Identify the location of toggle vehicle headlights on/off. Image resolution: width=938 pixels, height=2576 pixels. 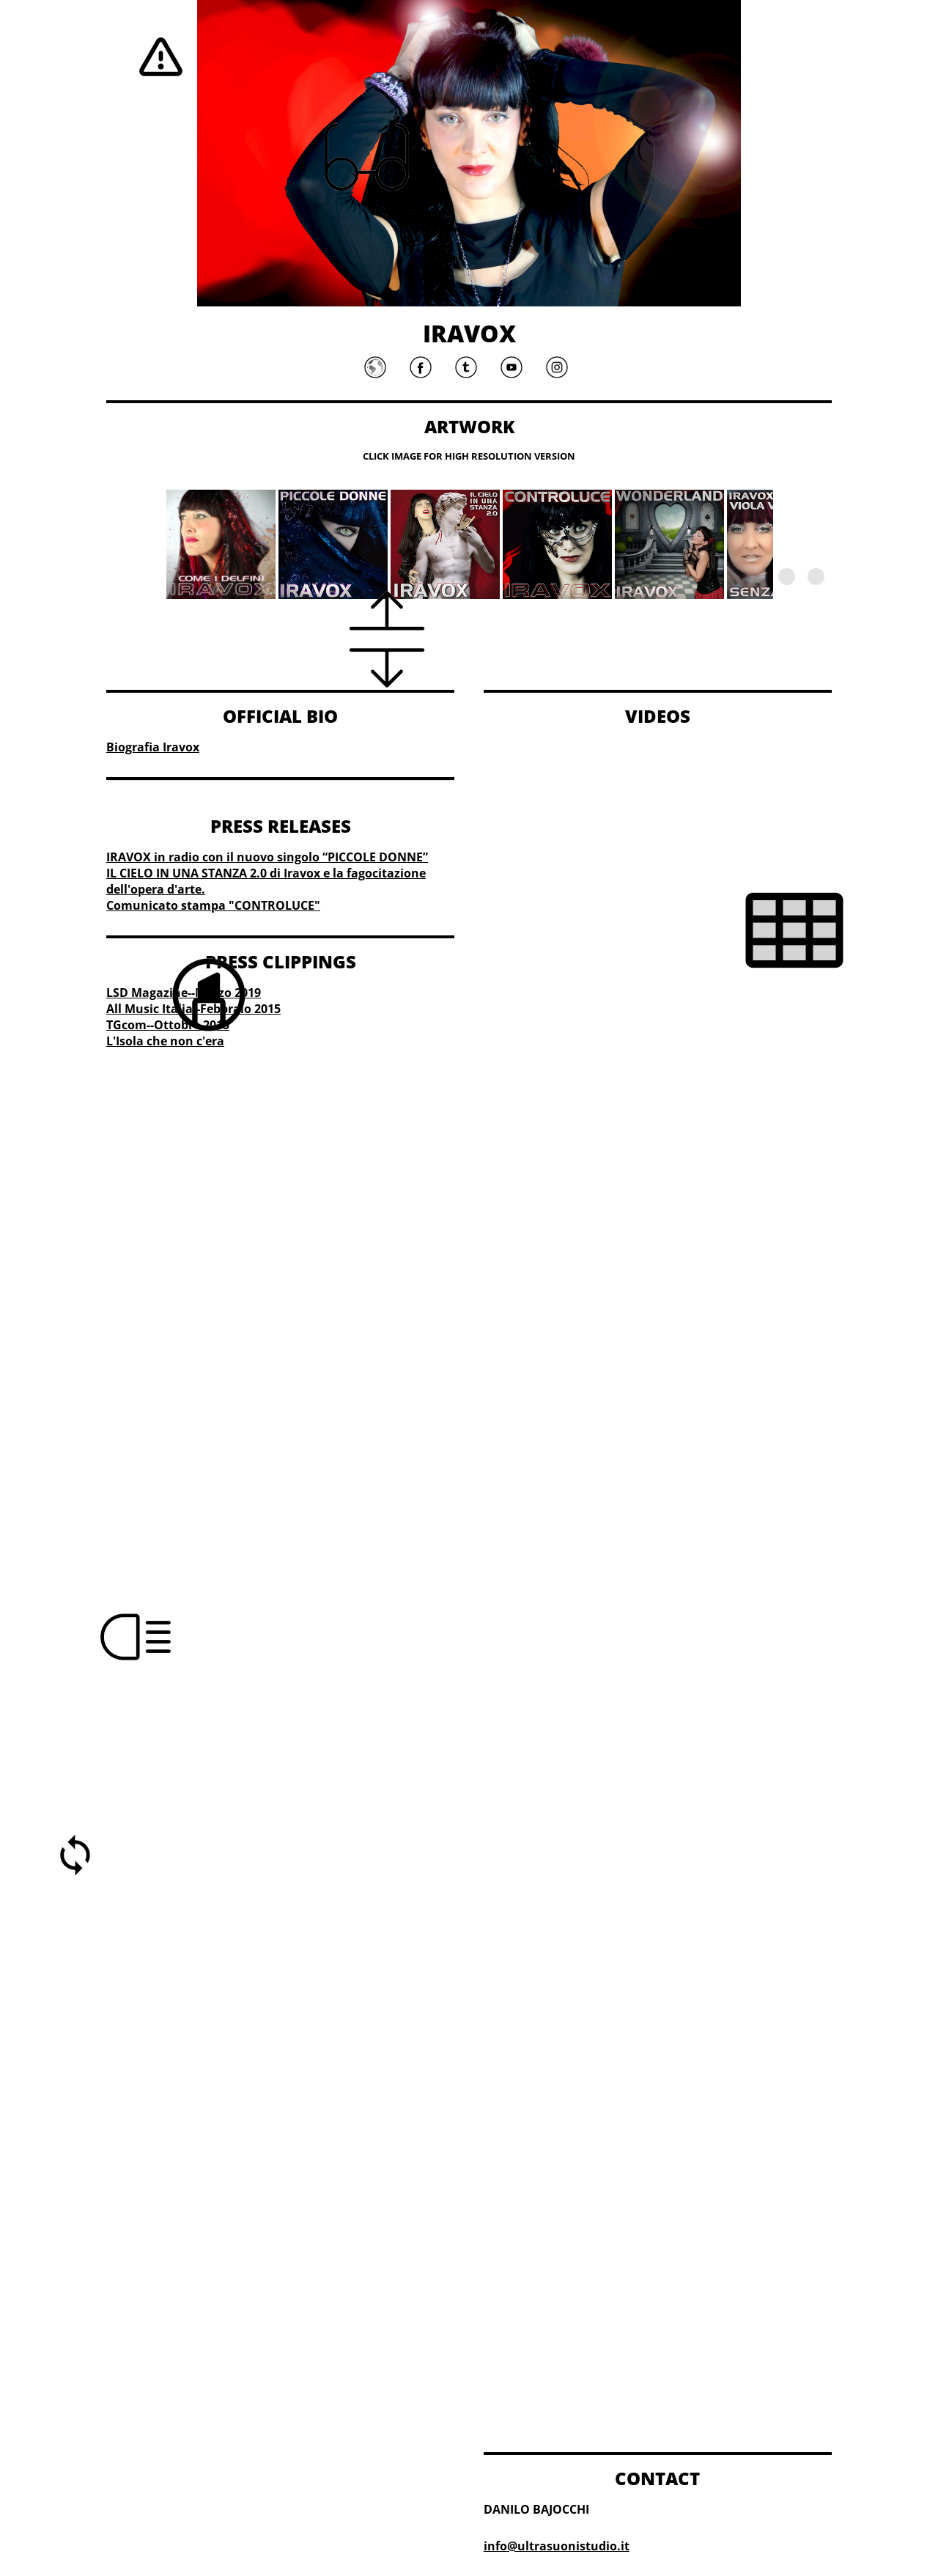
(136, 1637).